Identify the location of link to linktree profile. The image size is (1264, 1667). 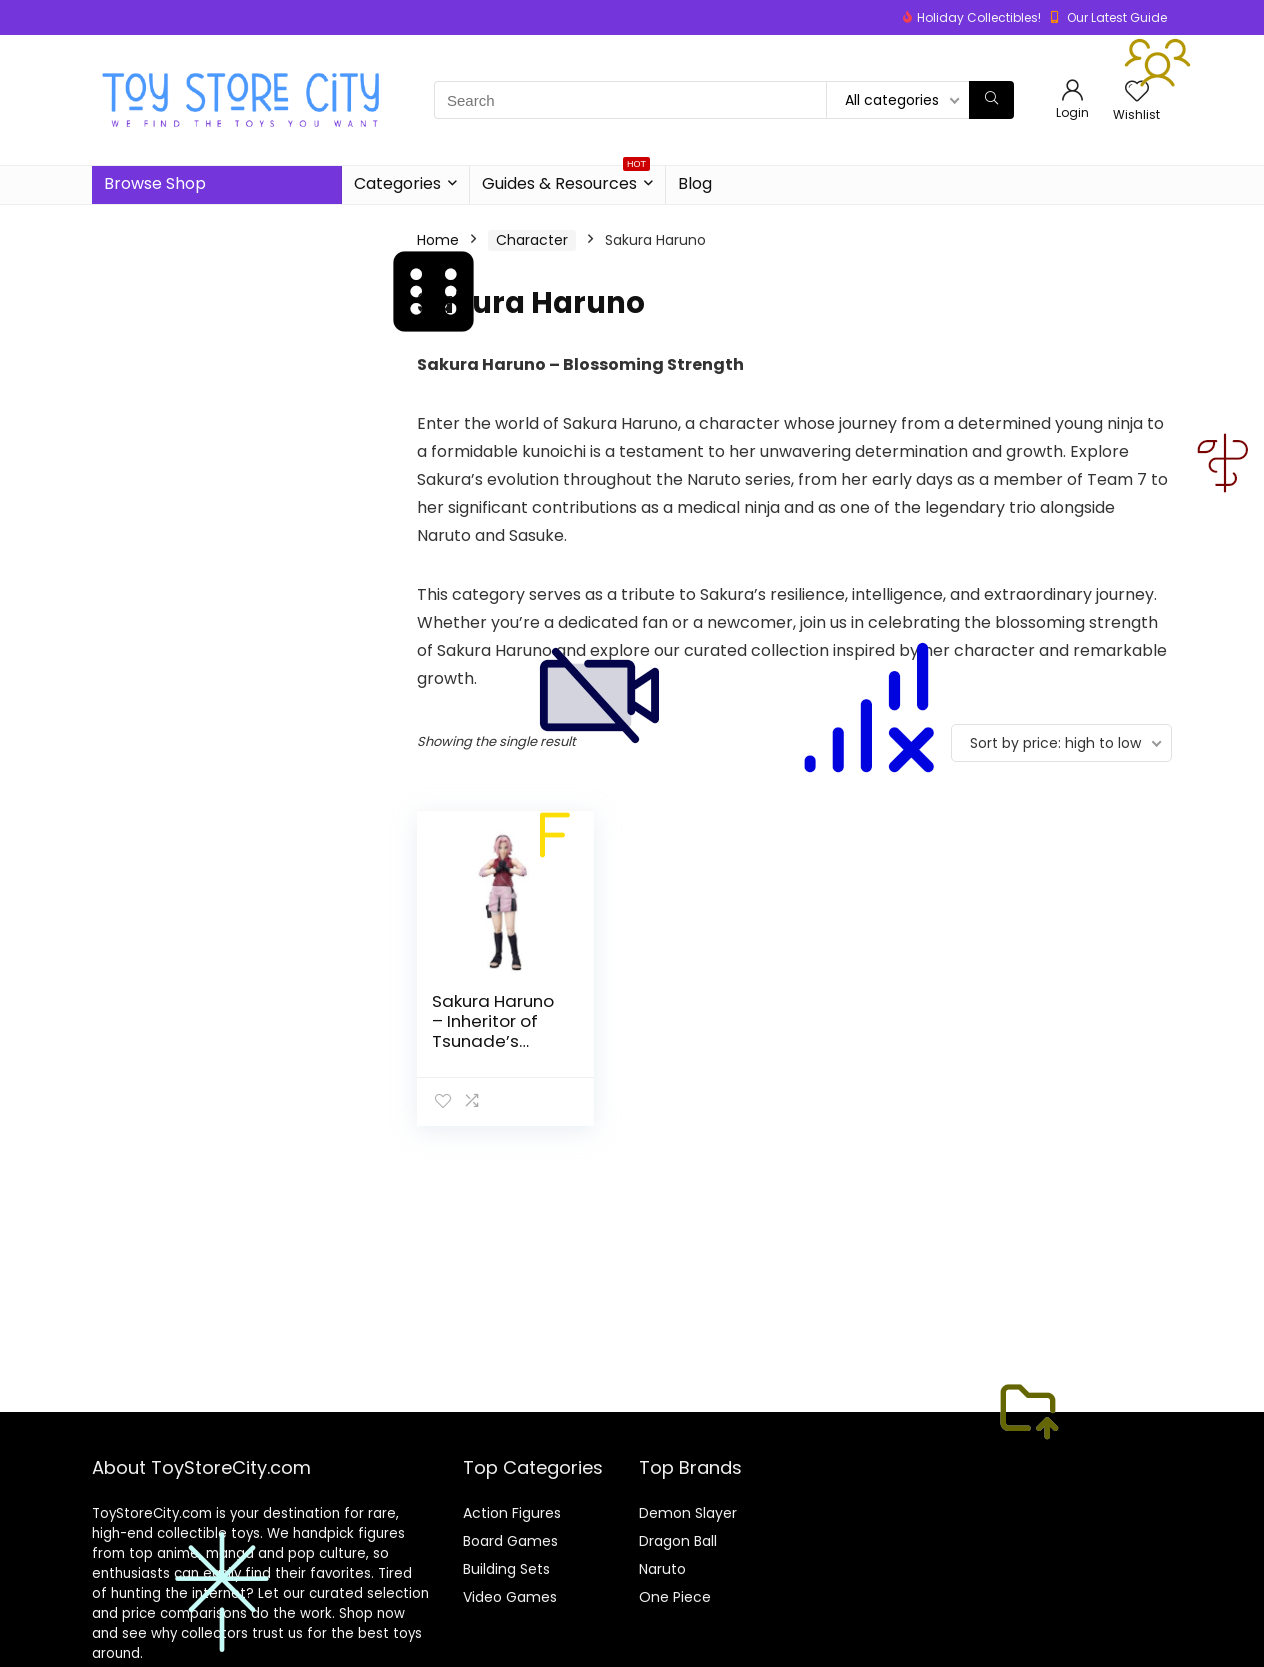
(222, 1592).